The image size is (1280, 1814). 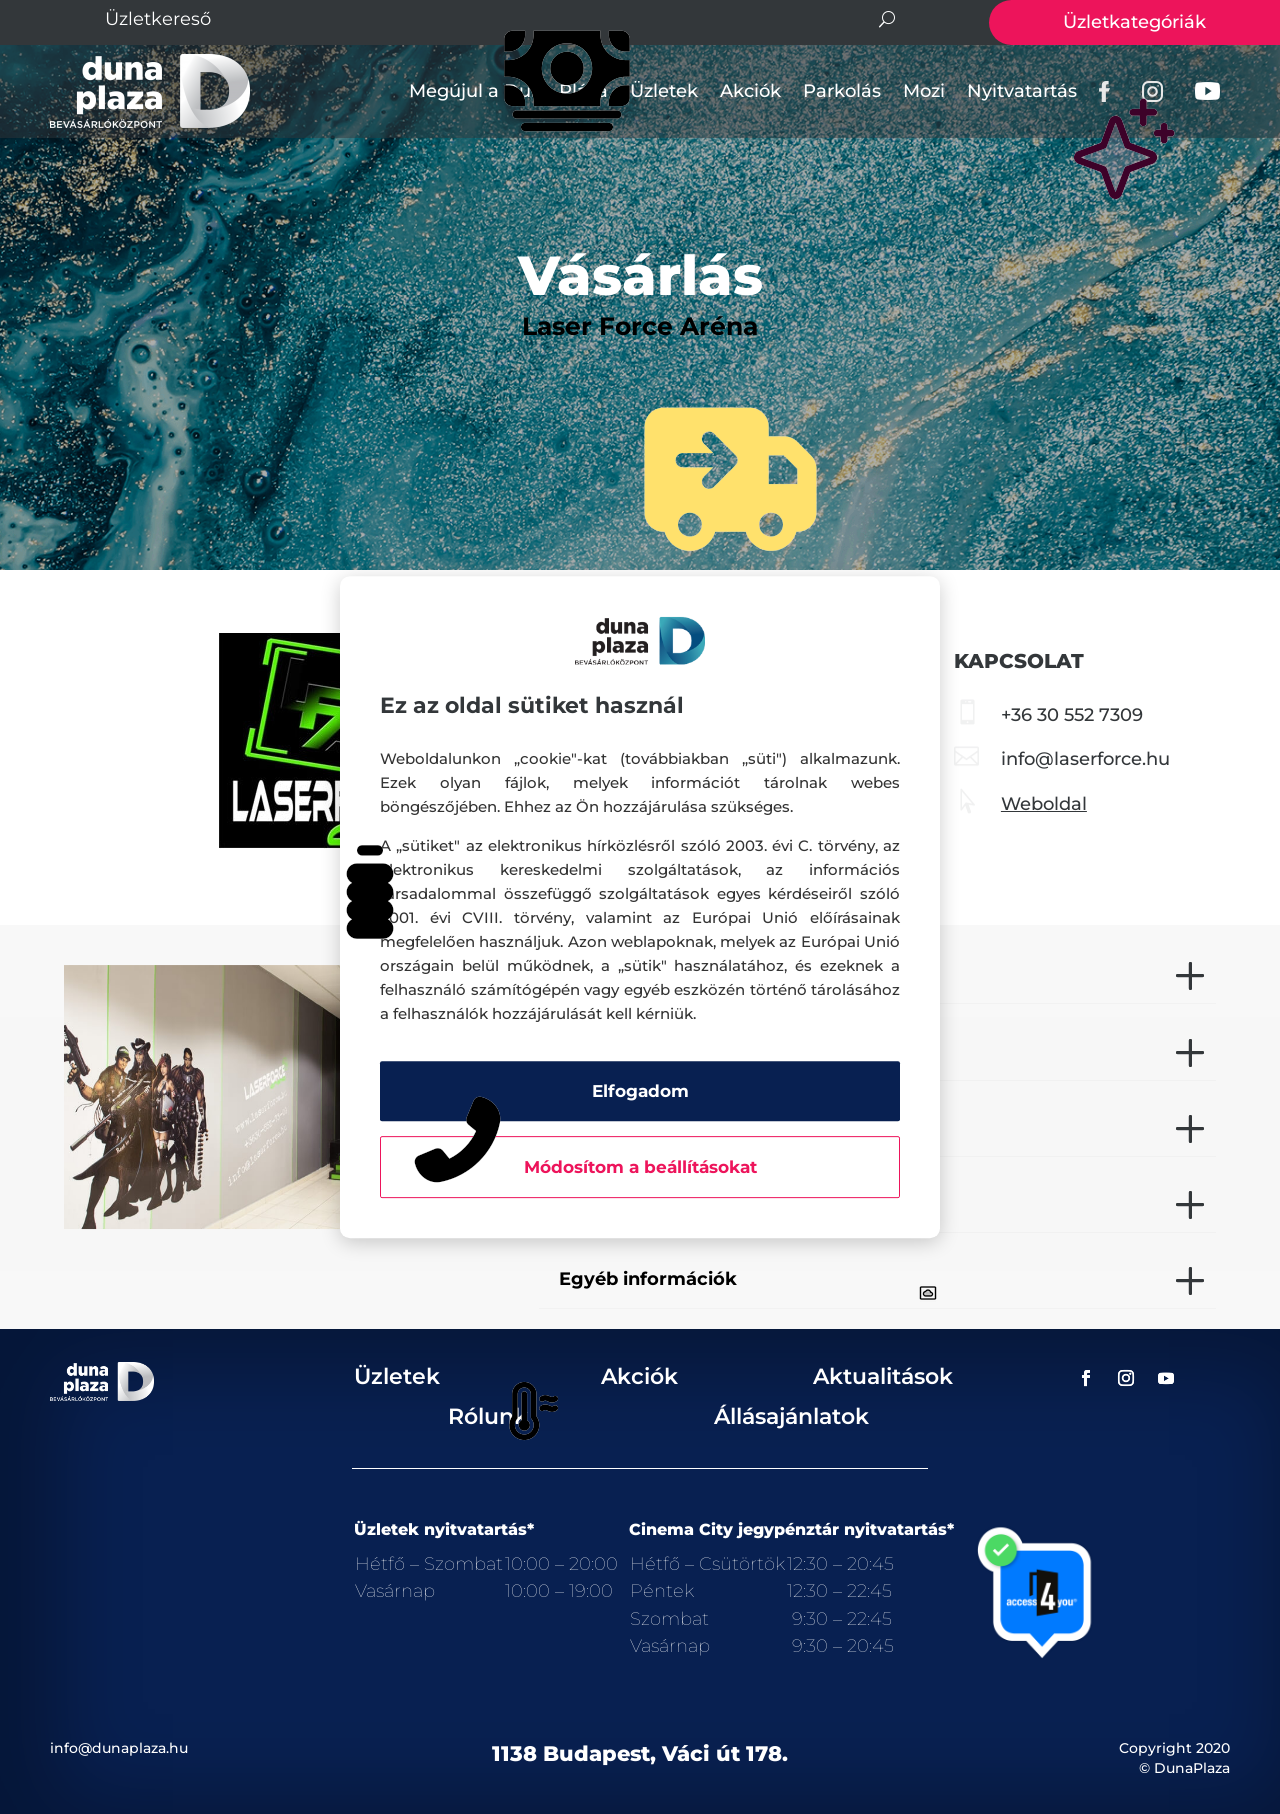 I want to click on track your water intake, so click(x=370, y=892).